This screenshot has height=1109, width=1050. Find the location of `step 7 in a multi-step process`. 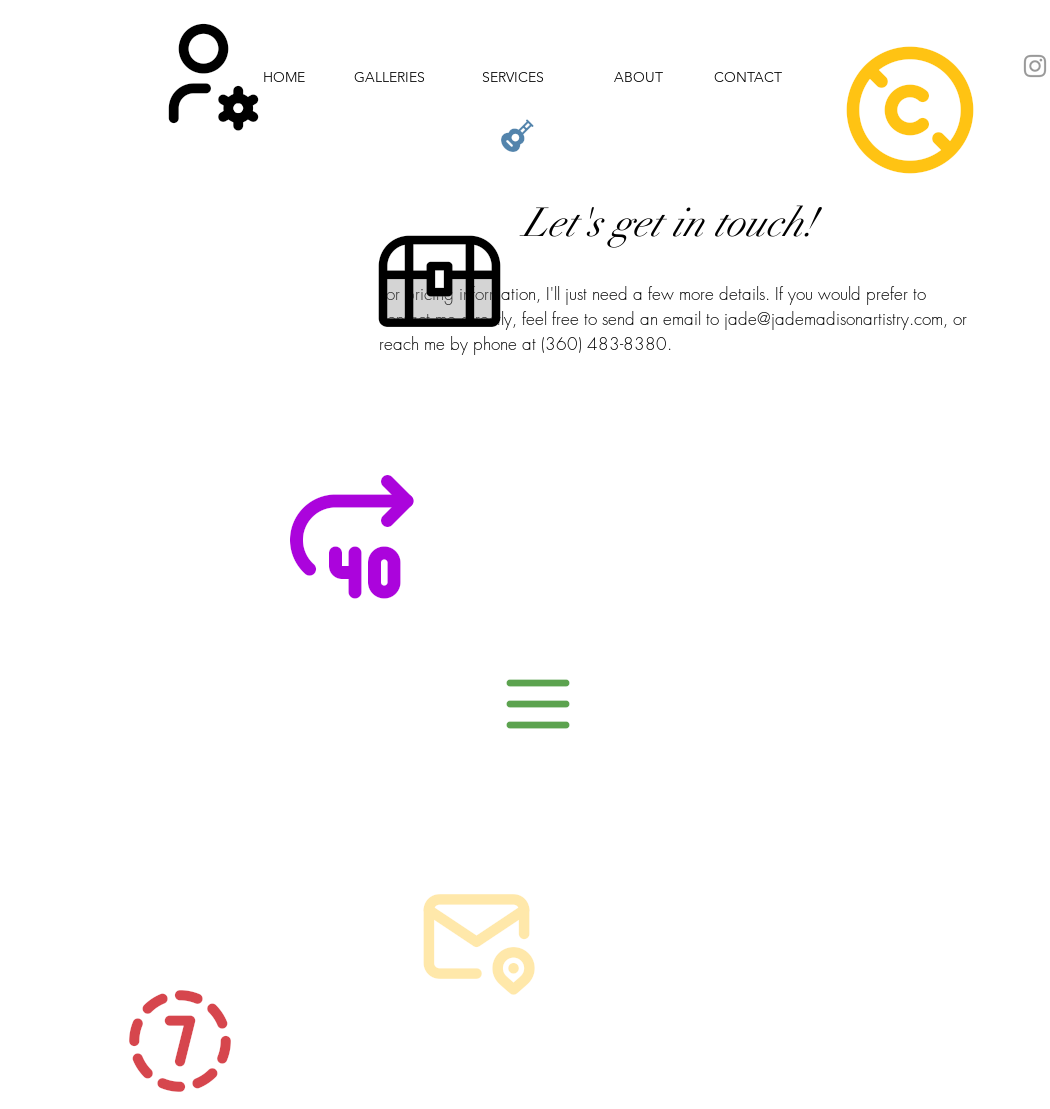

step 7 in a multi-step process is located at coordinates (180, 1041).